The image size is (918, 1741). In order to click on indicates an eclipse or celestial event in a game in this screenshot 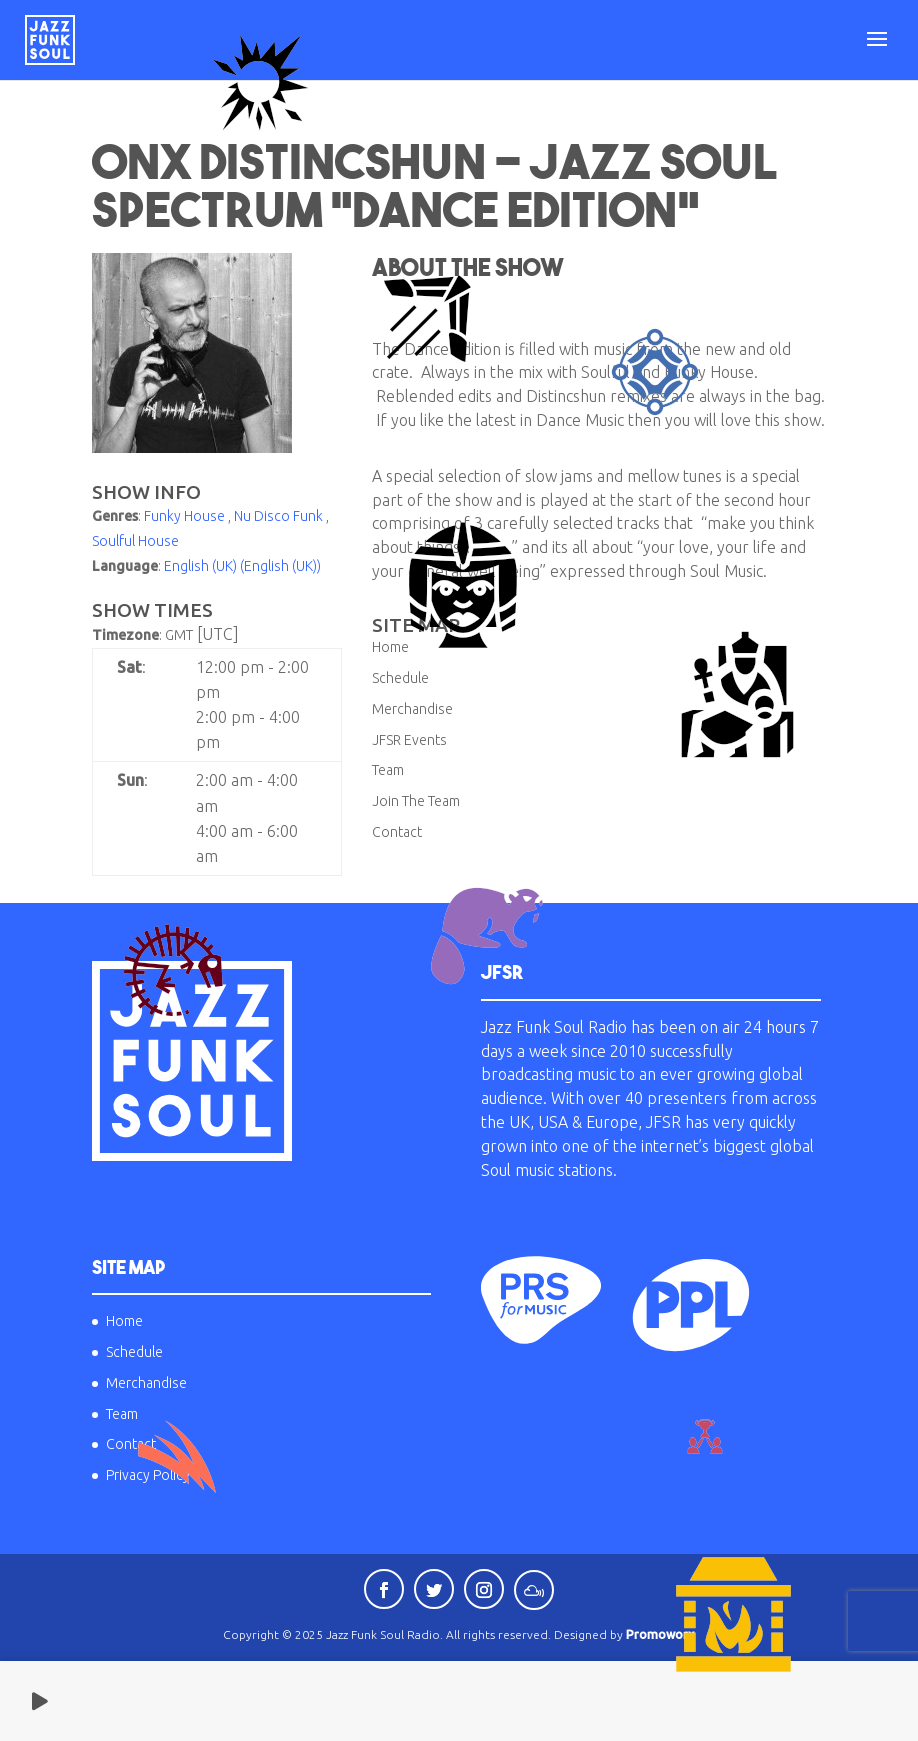, I will do `click(259, 82)`.